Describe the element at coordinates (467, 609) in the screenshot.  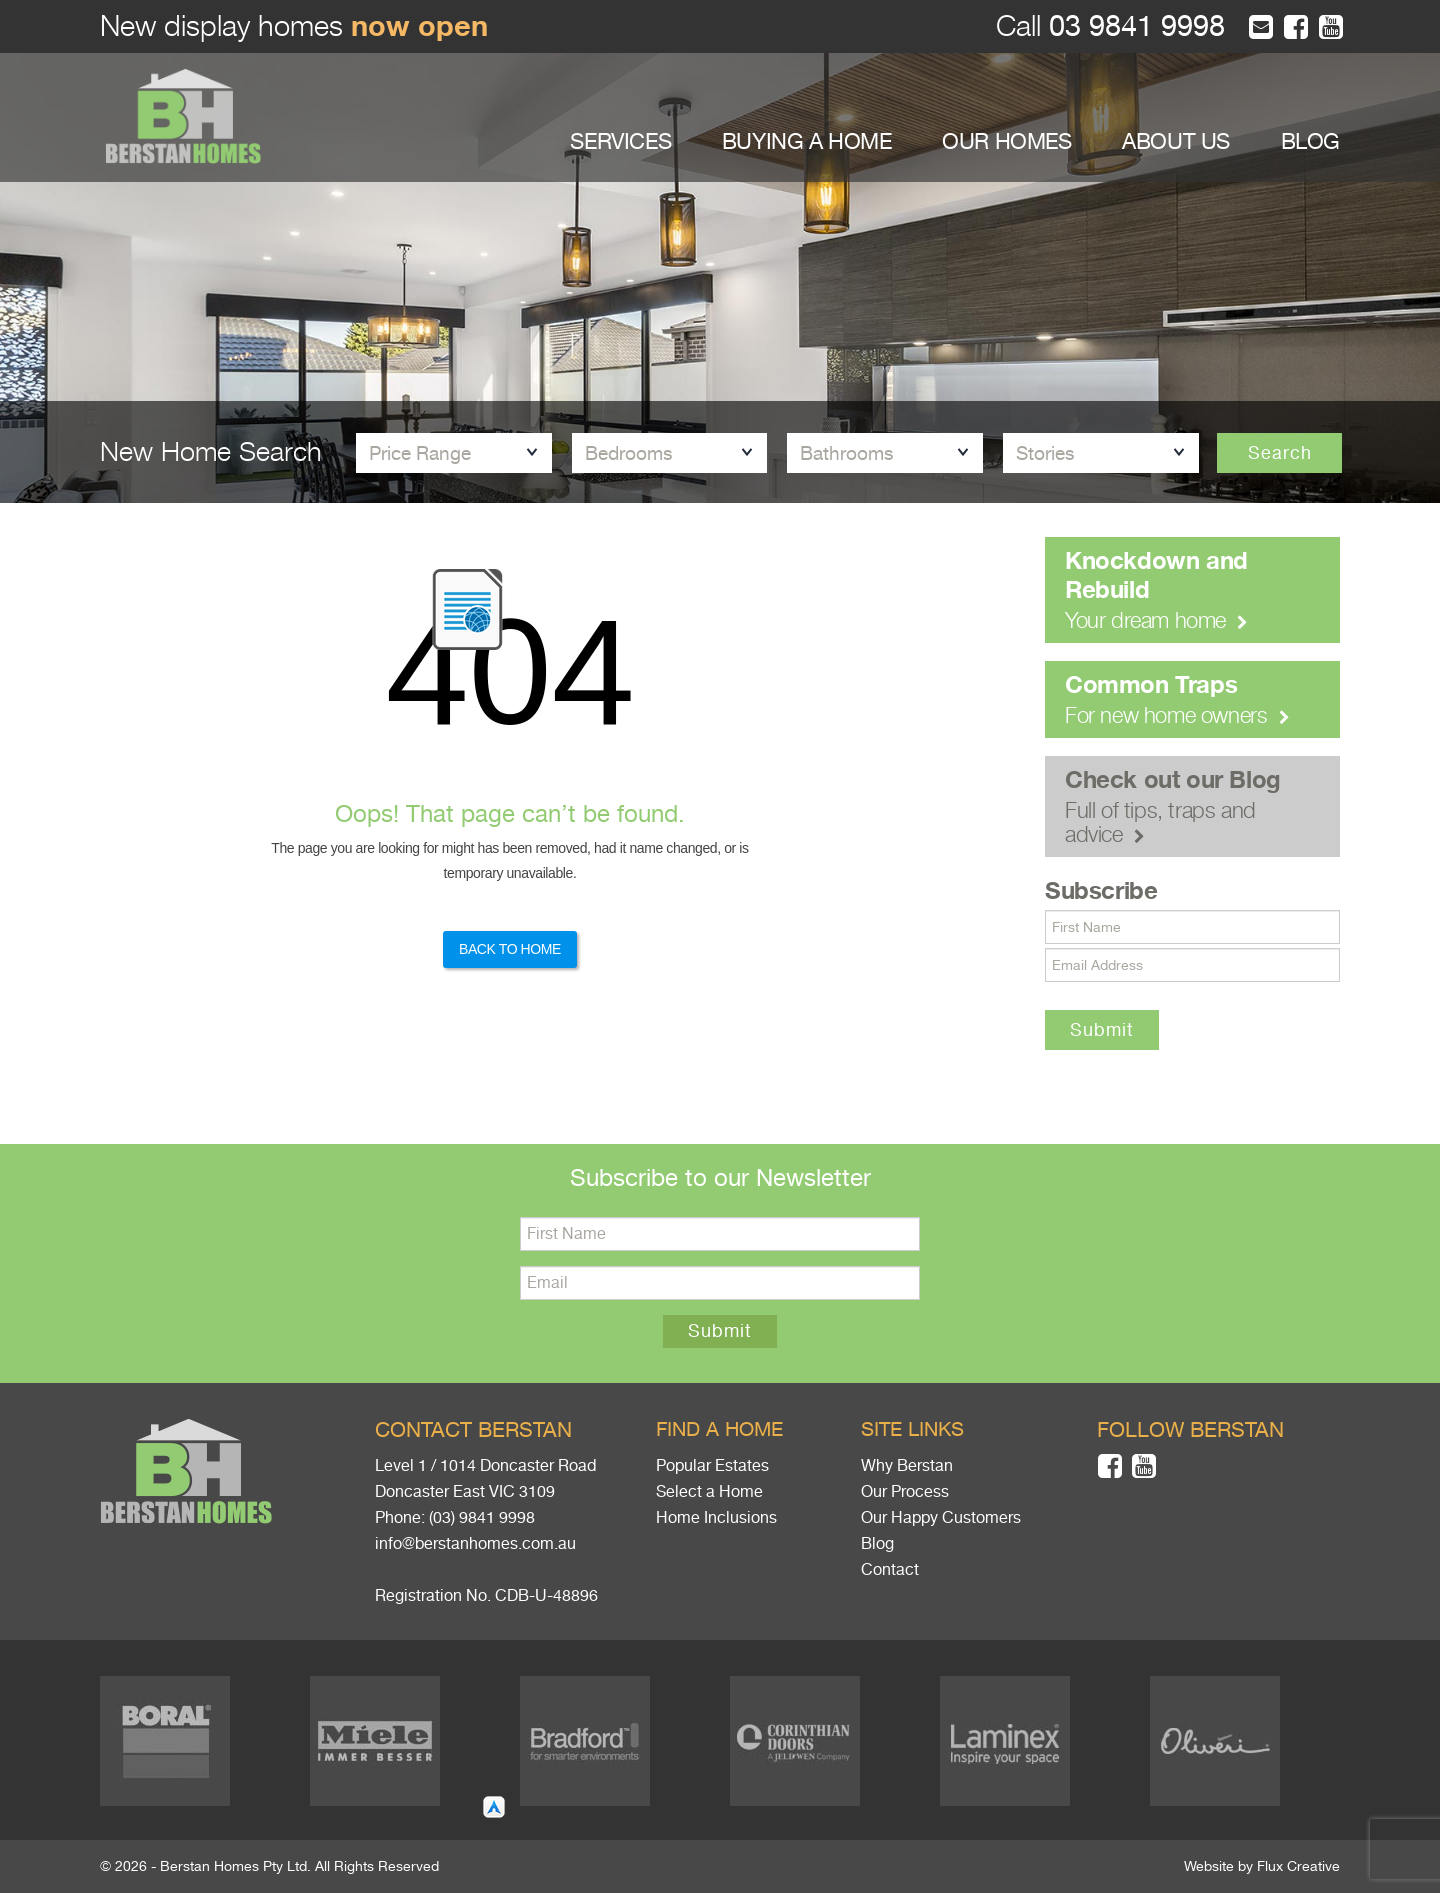
I see `a libreoffice web document file` at that location.